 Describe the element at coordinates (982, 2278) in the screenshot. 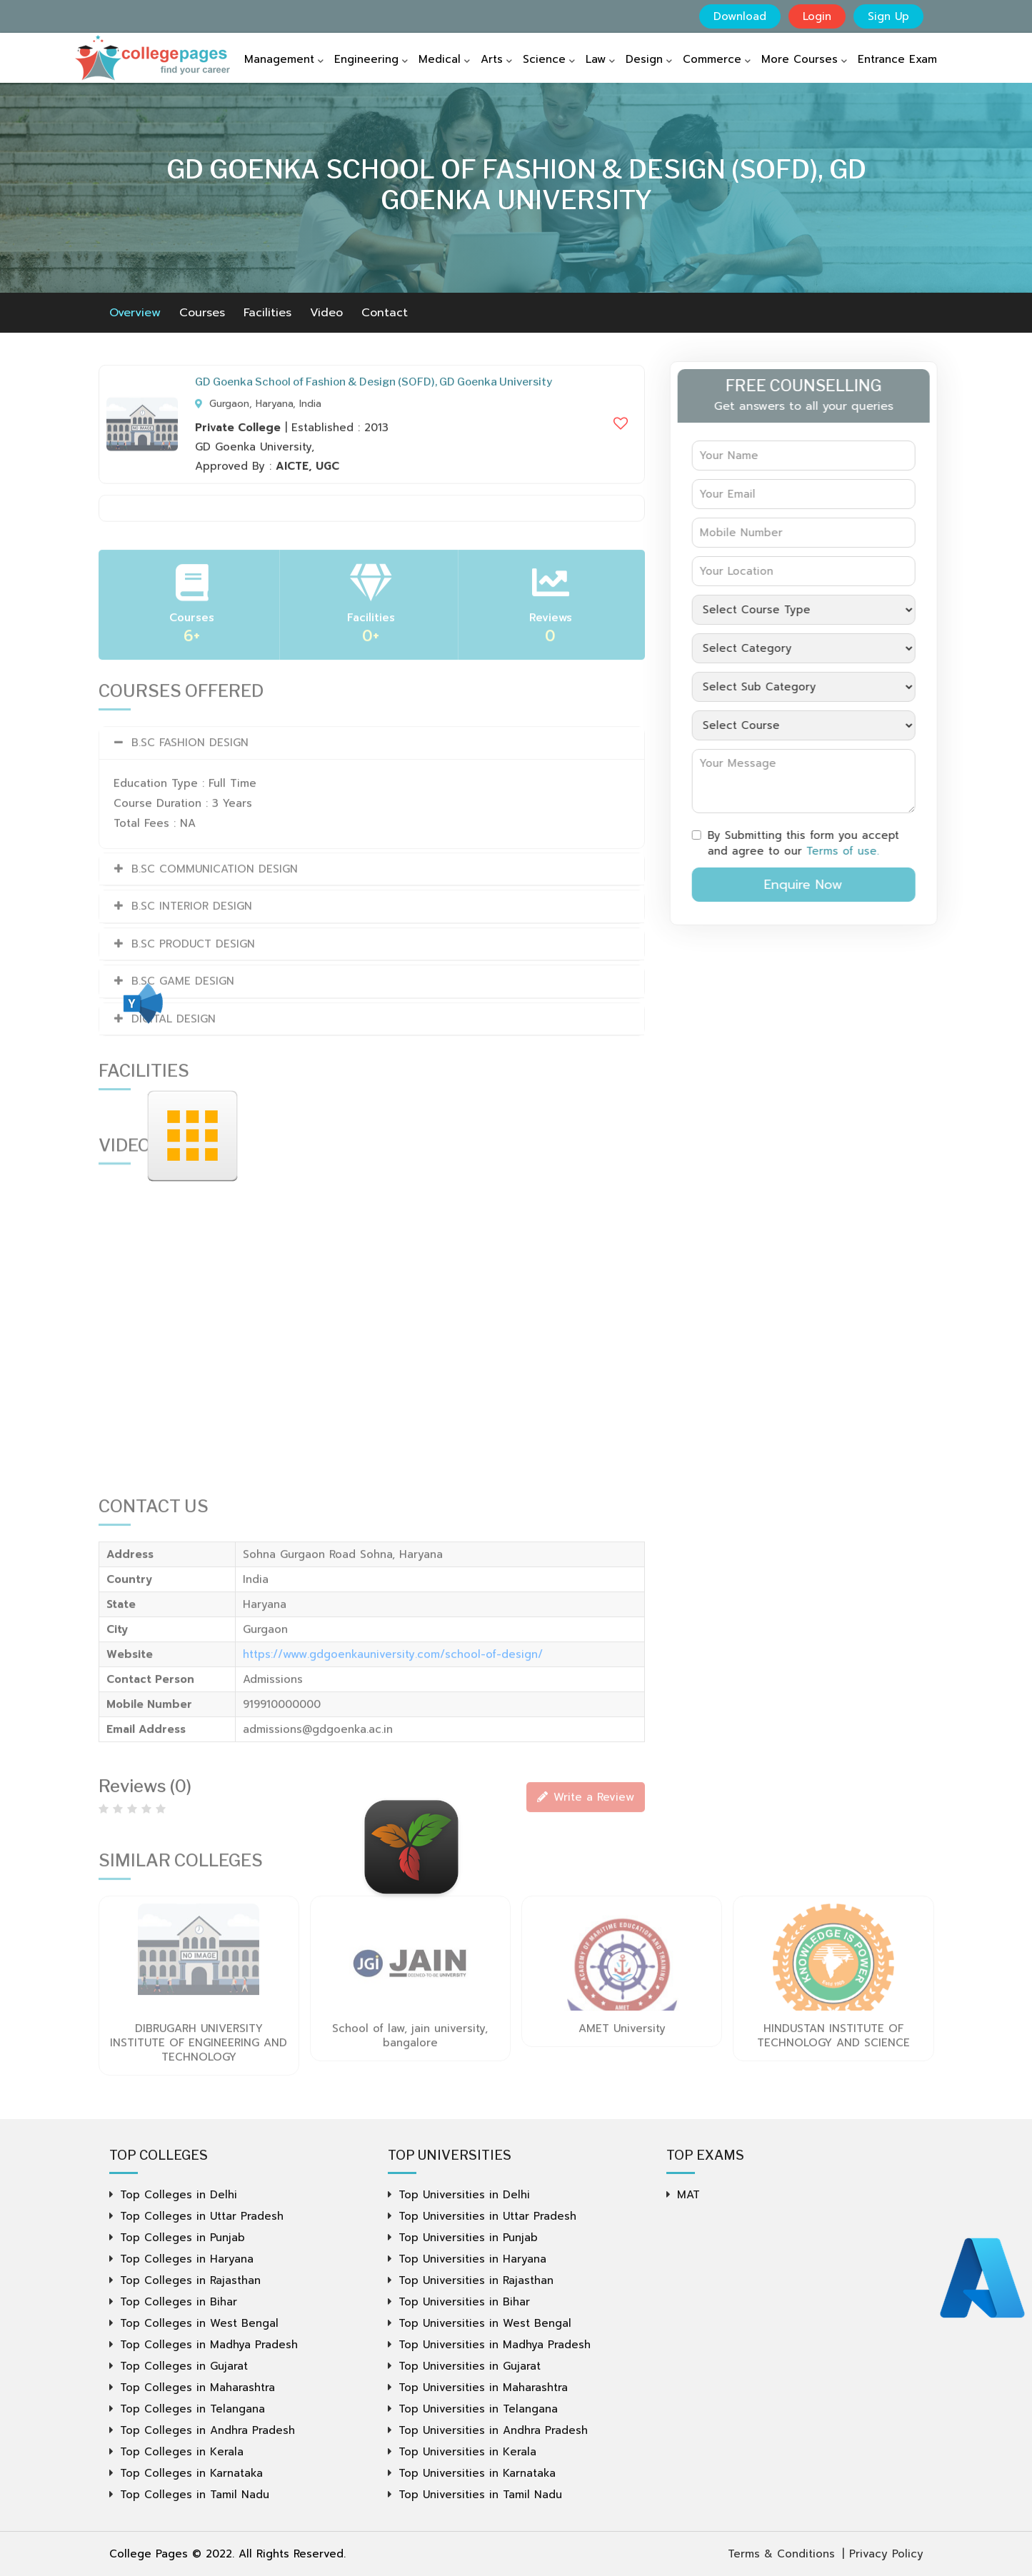

I see `open Microsoft Azure portal` at that location.